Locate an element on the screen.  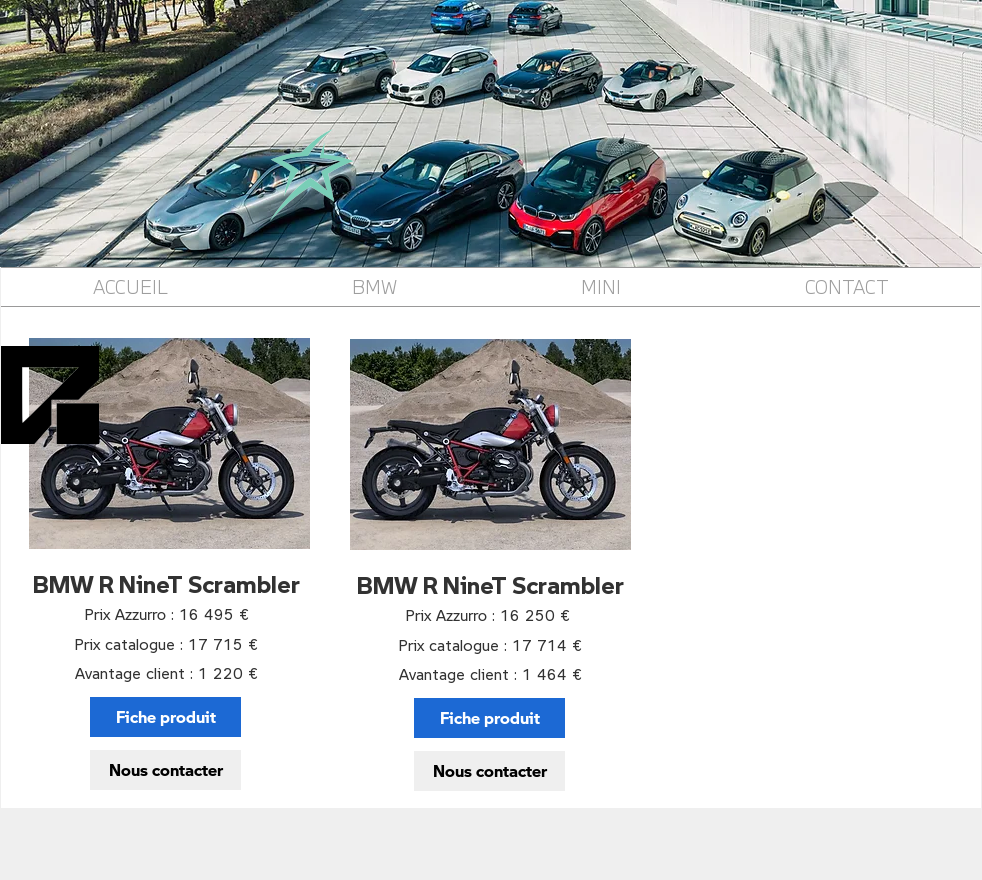
air transat airline branding logo is located at coordinates (312, 175).